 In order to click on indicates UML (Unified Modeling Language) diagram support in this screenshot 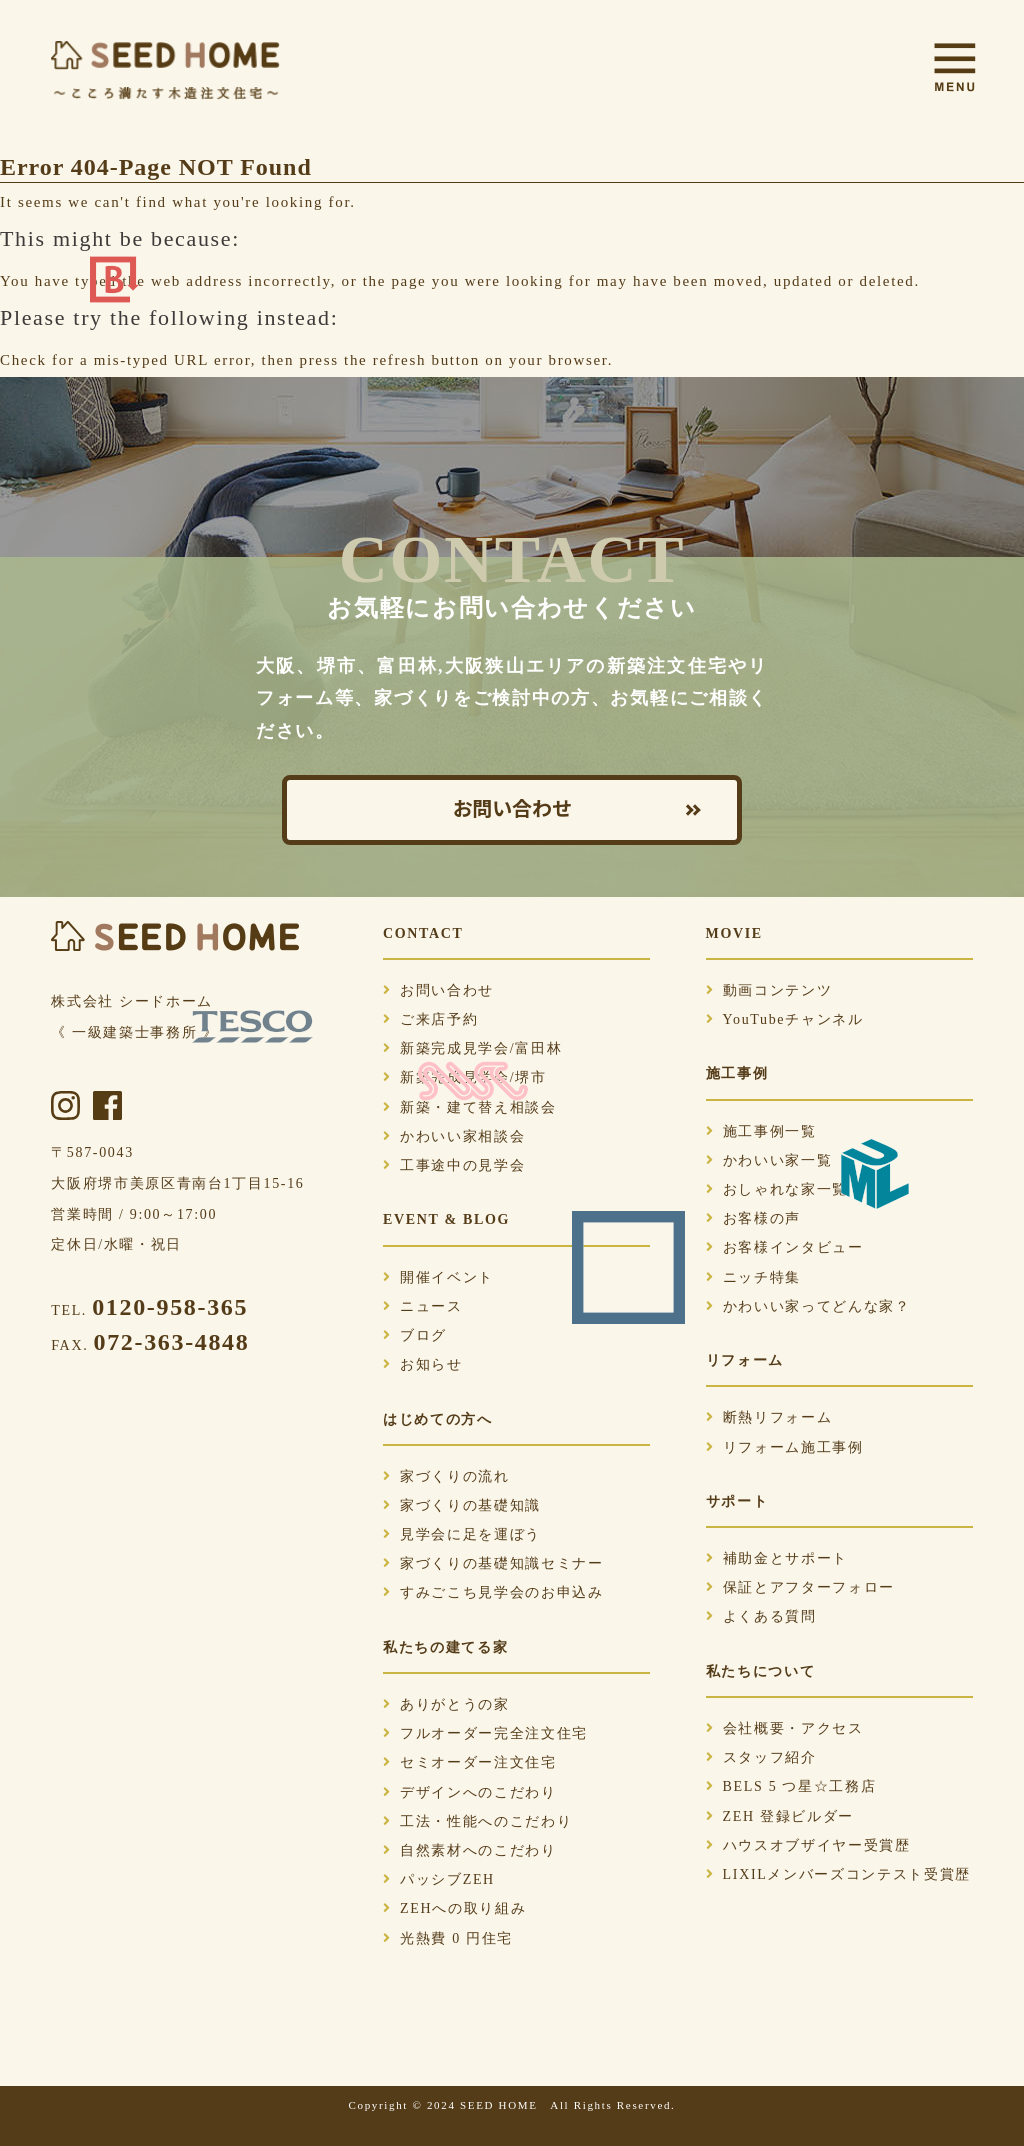, I will do `click(875, 1174)`.